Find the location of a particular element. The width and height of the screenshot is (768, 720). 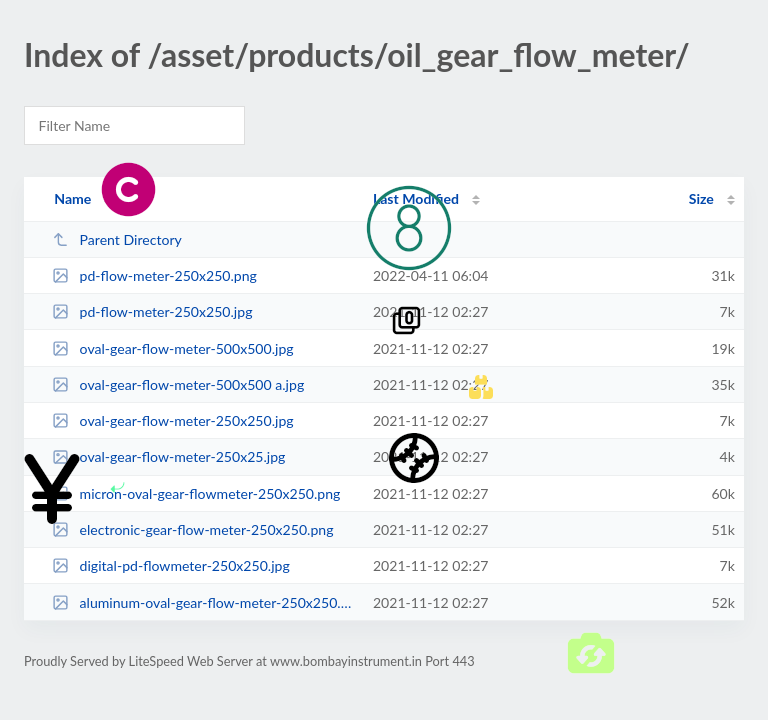

indicates step 8 in a multi-step process is located at coordinates (409, 228).